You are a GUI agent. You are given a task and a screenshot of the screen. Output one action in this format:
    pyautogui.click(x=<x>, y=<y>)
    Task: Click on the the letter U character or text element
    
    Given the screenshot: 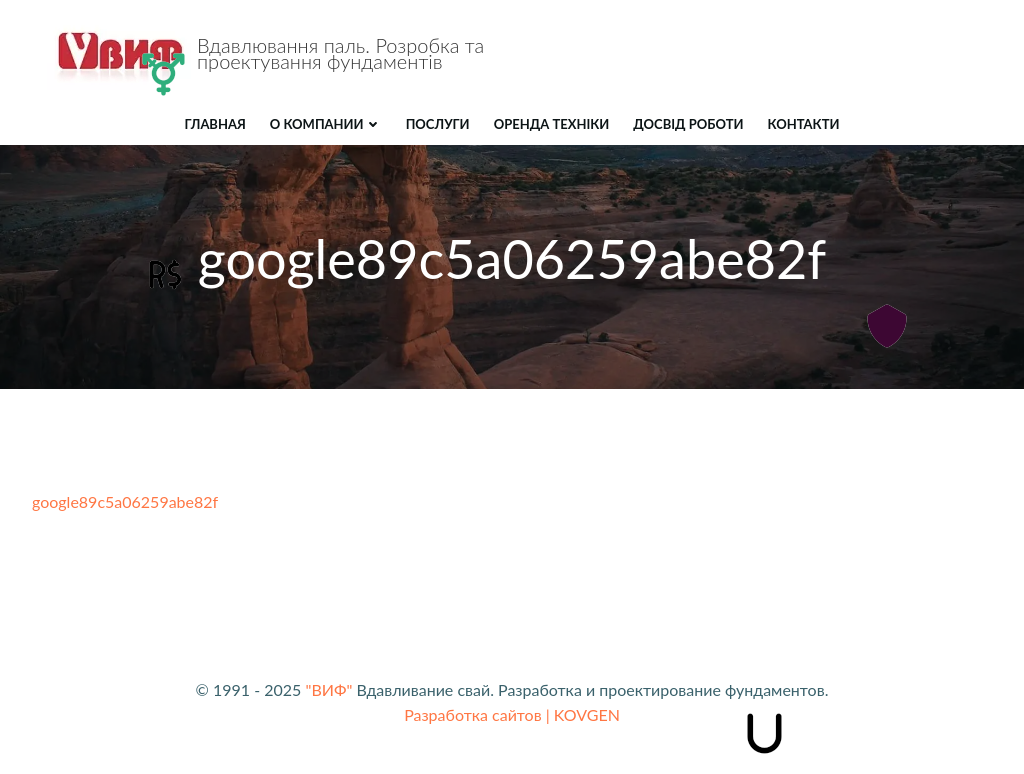 What is the action you would take?
    pyautogui.click(x=764, y=733)
    